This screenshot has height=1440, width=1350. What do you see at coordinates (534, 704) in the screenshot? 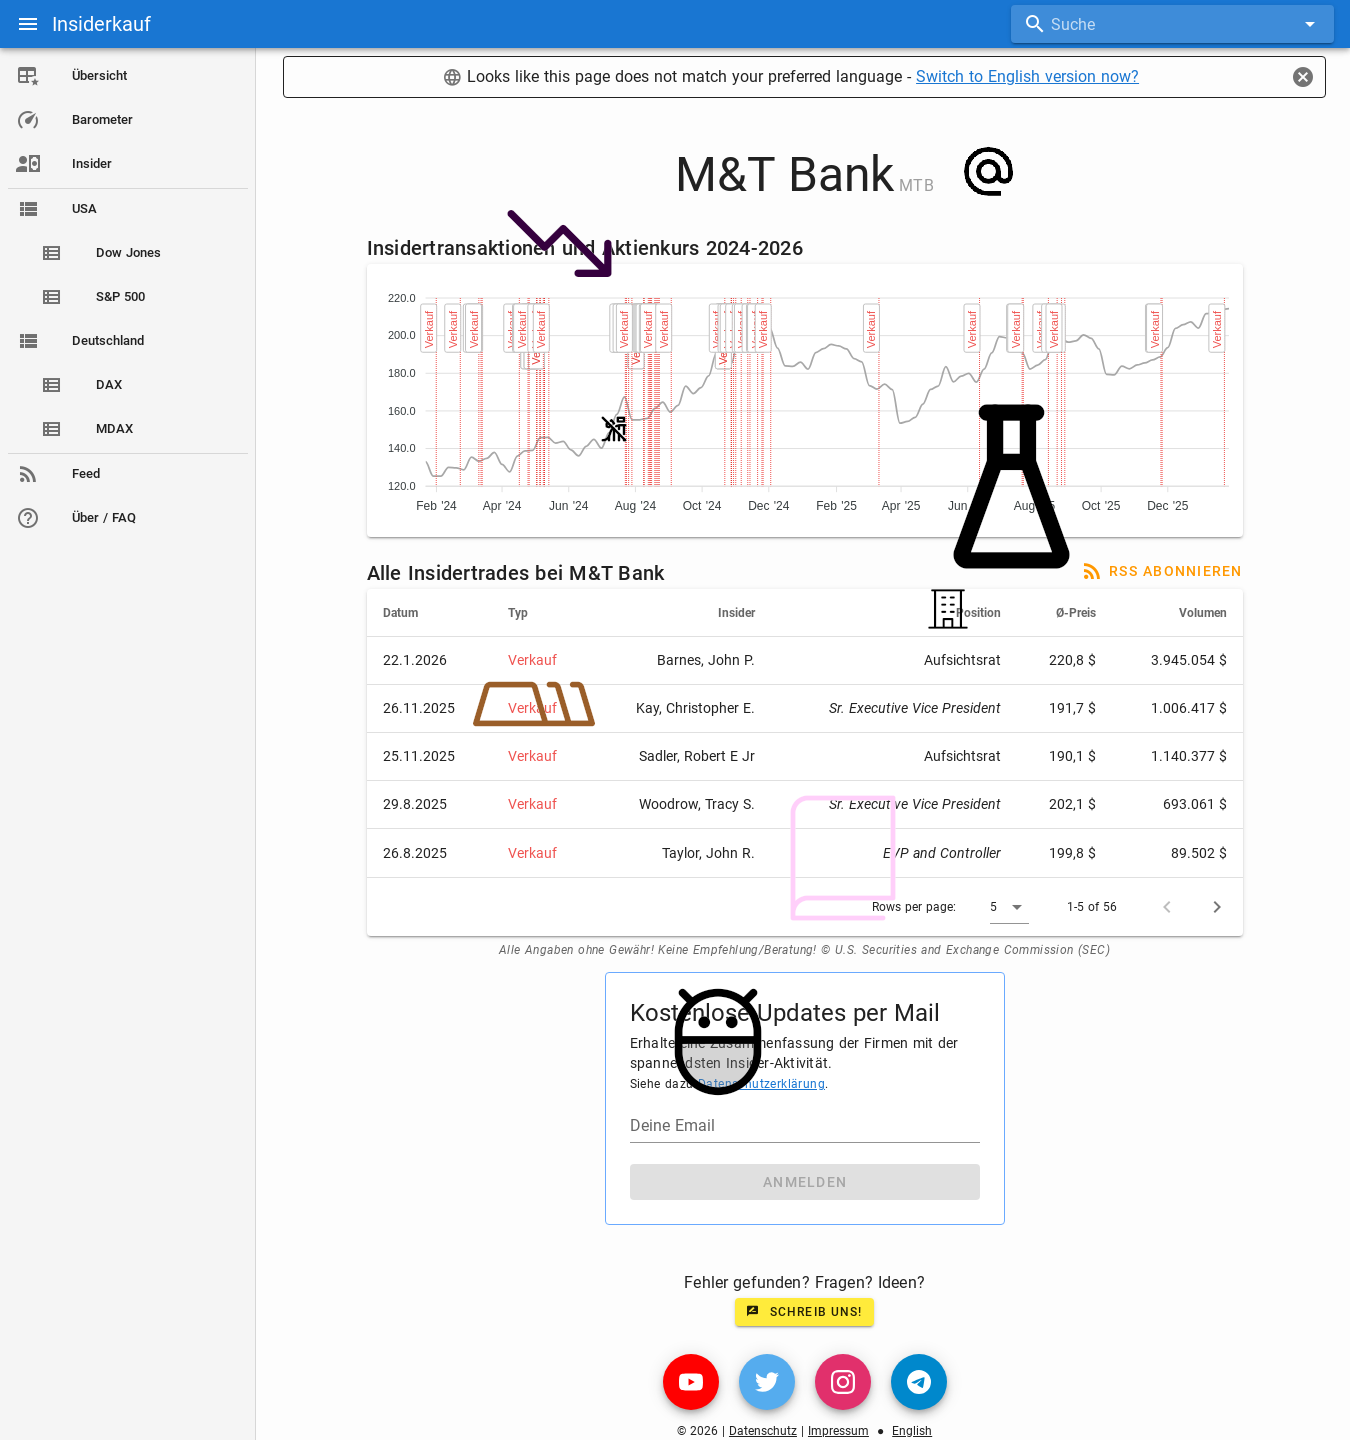
I see `switch between open tabs` at bounding box center [534, 704].